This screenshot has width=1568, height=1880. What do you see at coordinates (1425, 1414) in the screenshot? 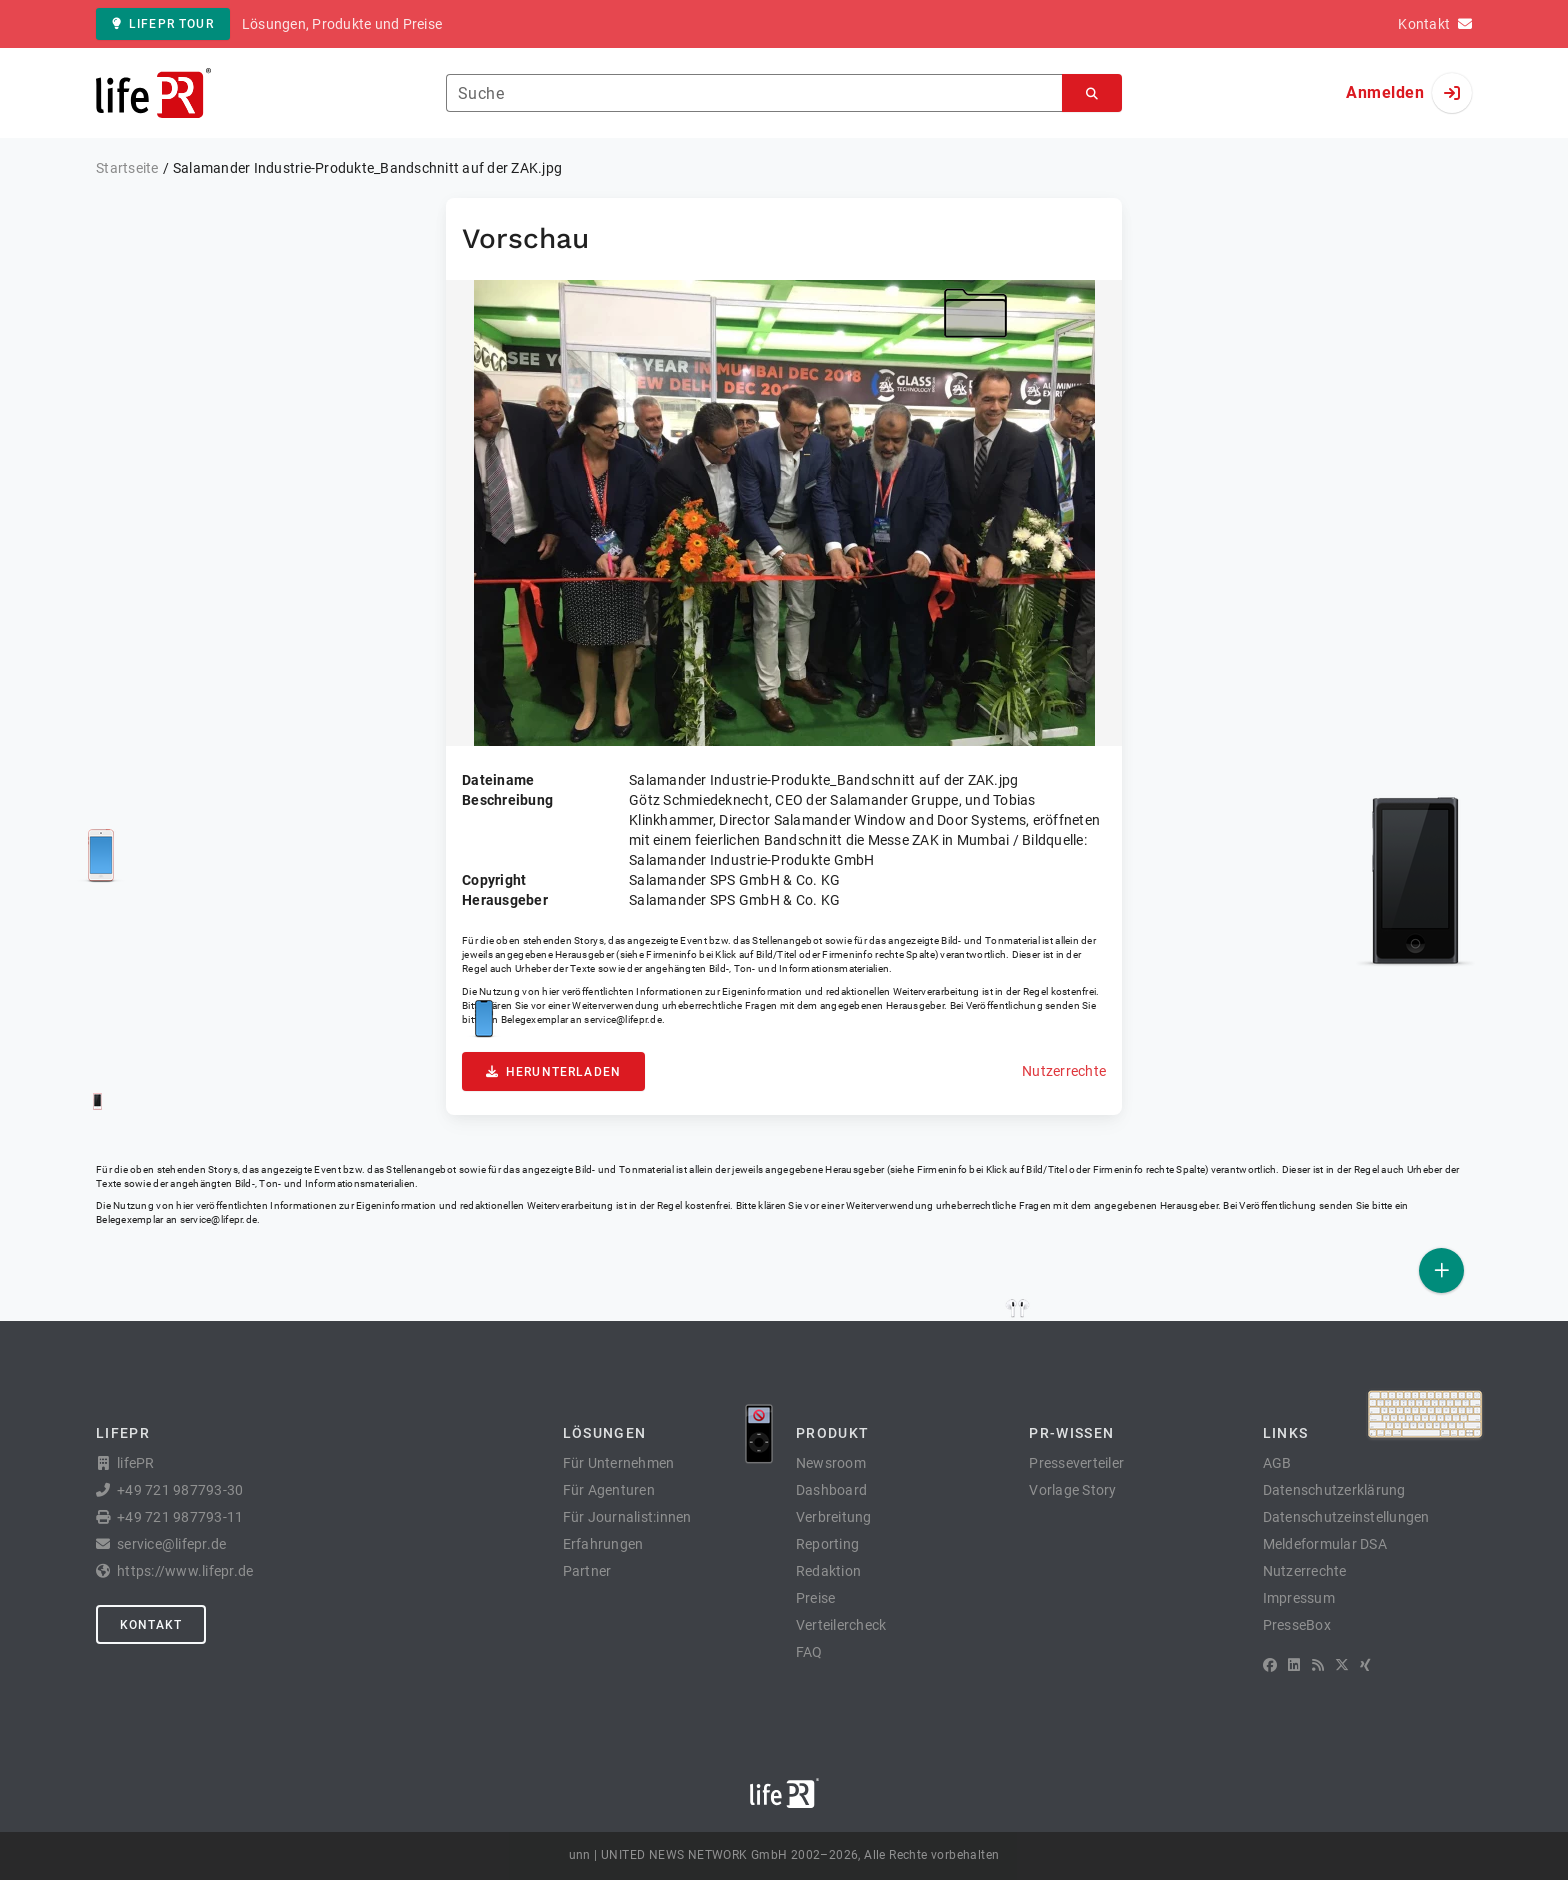
I see `connect a bluetooth keyboard` at bounding box center [1425, 1414].